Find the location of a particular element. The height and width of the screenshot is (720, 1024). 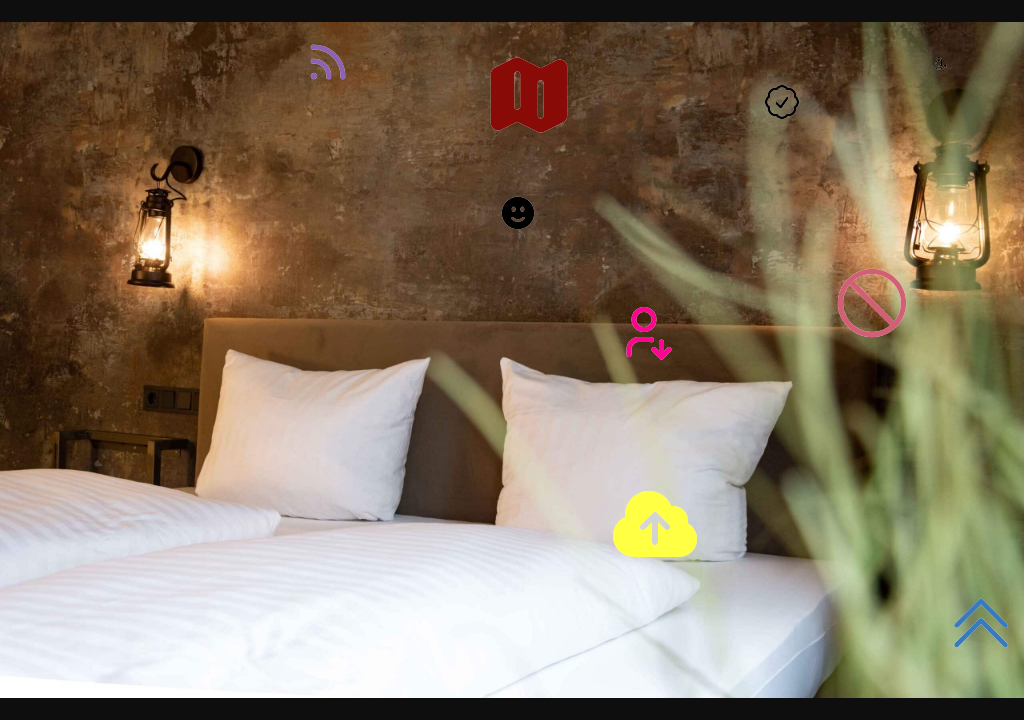

add an emoji or reaction is located at coordinates (518, 213).